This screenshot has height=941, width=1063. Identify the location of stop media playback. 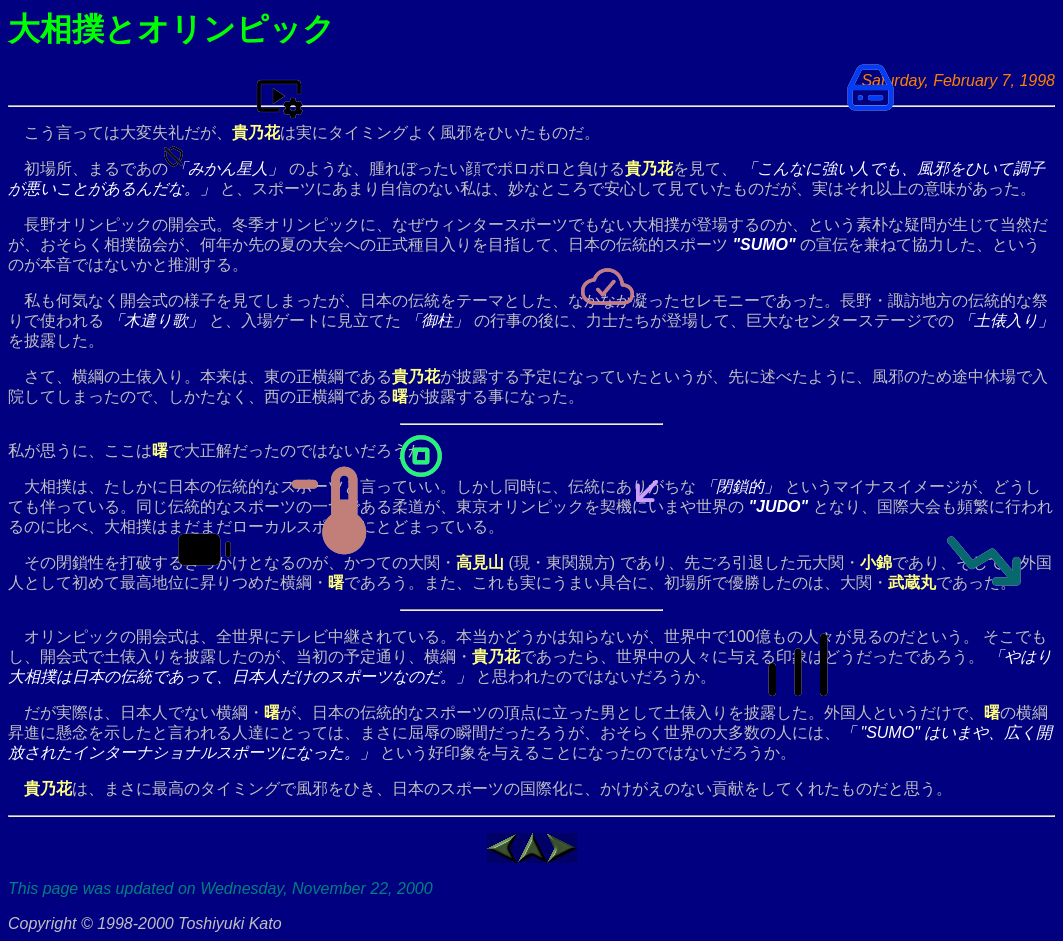
(421, 456).